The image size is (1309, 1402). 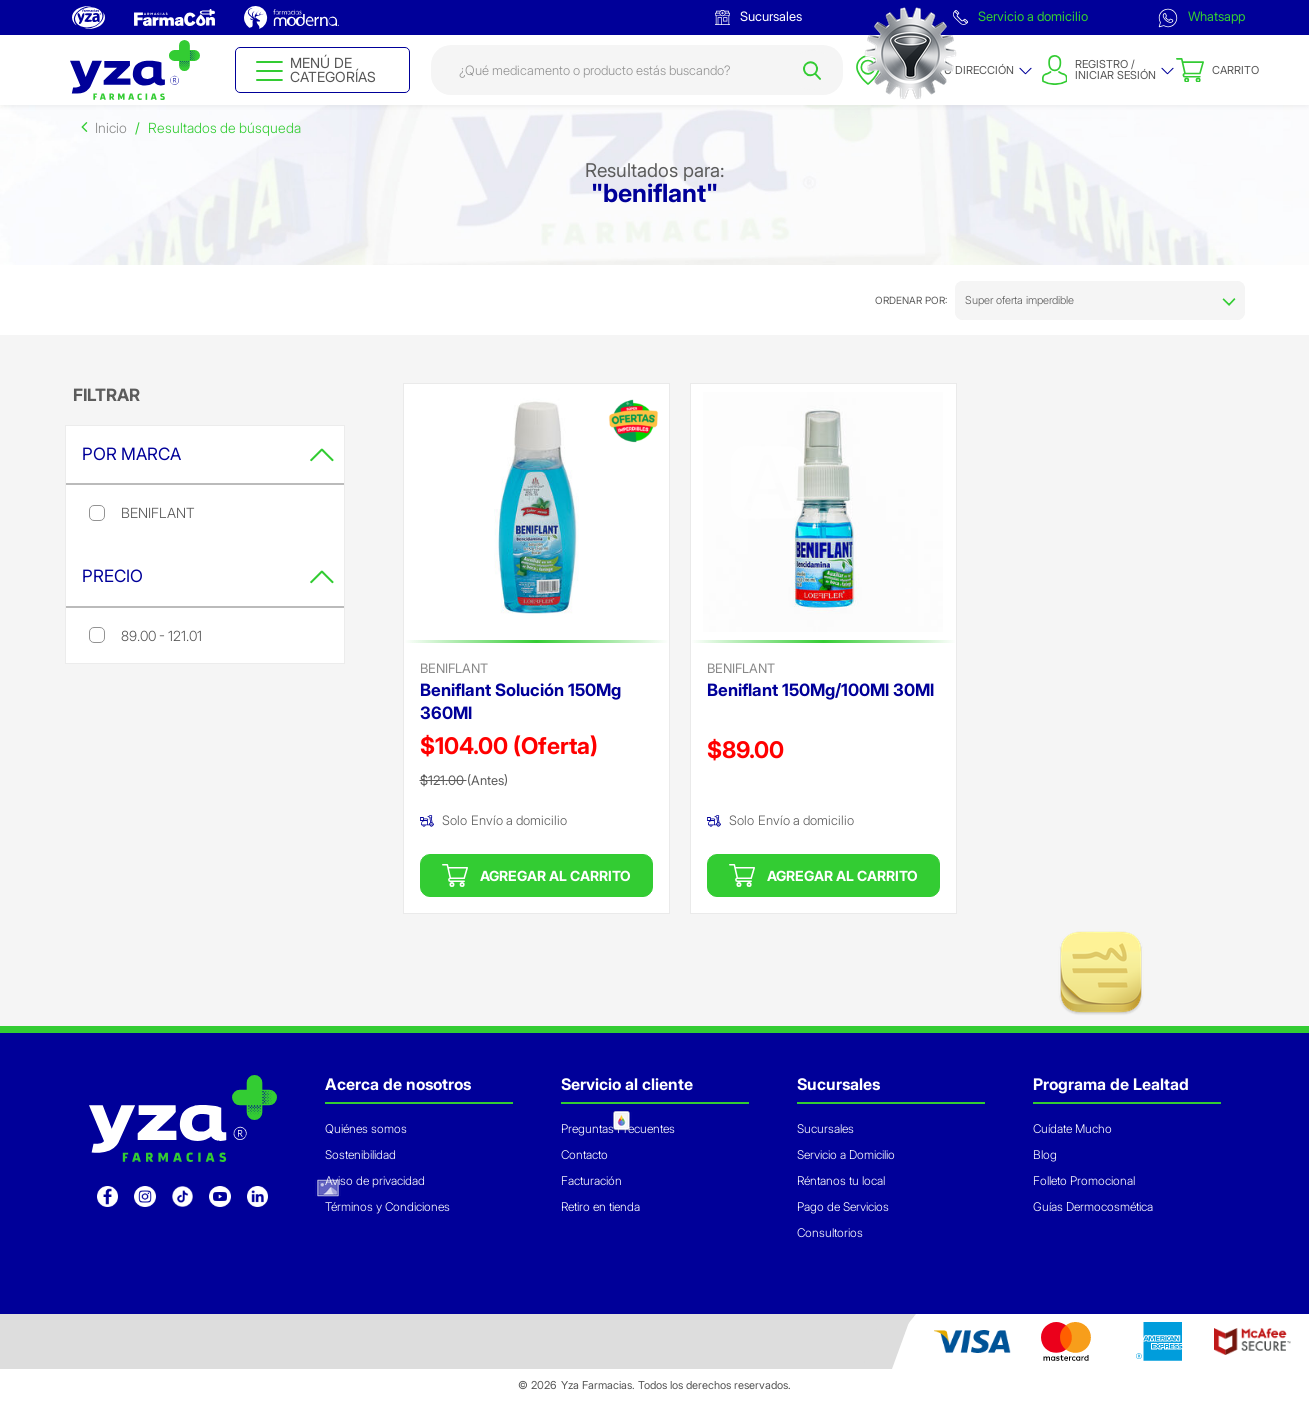 What do you see at coordinates (910, 53) in the screenshot?
I see `filter or sort media library content` at bounding box center [910, 53].